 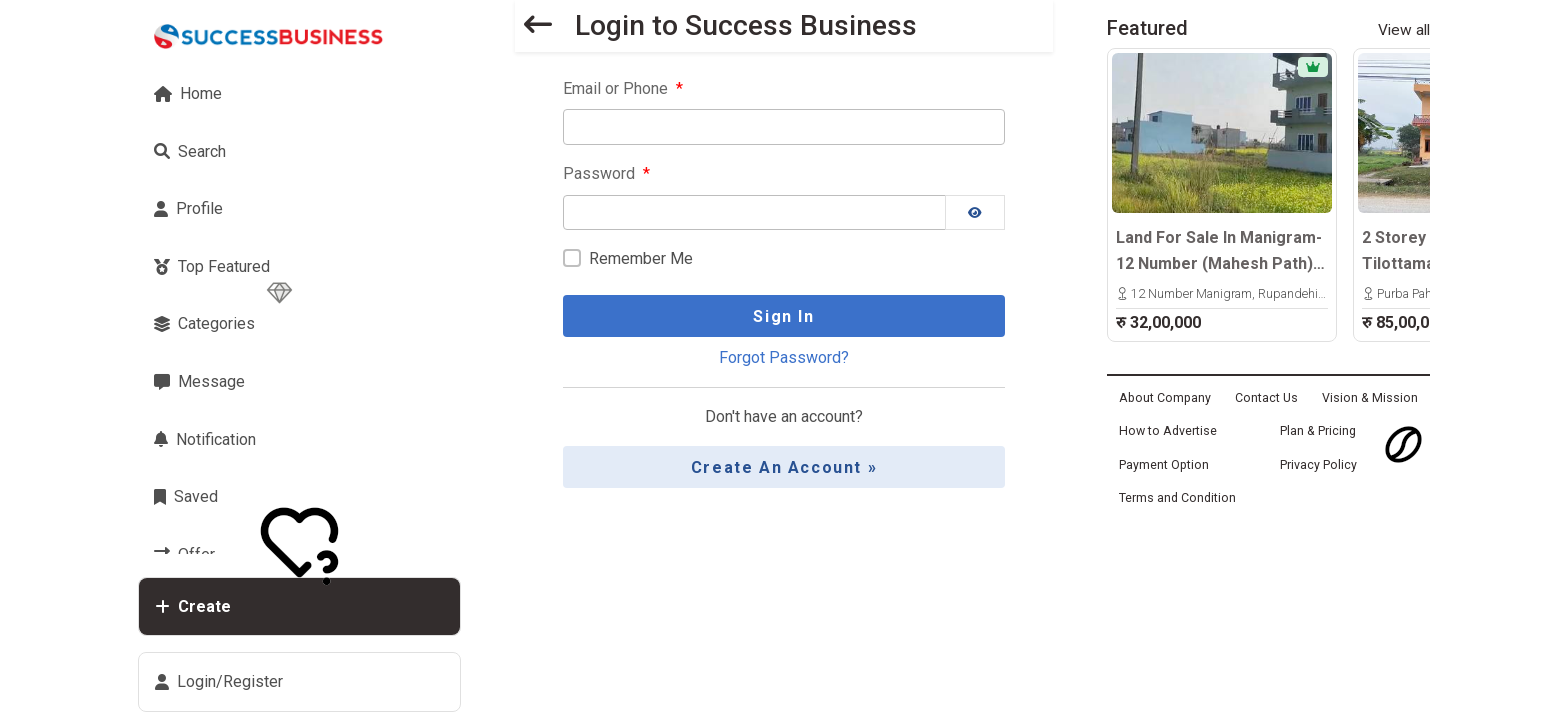 What do you see at coordinates (279, 292) in the screenshot?
I see `open sketch app` at bounding box center [279, 292].